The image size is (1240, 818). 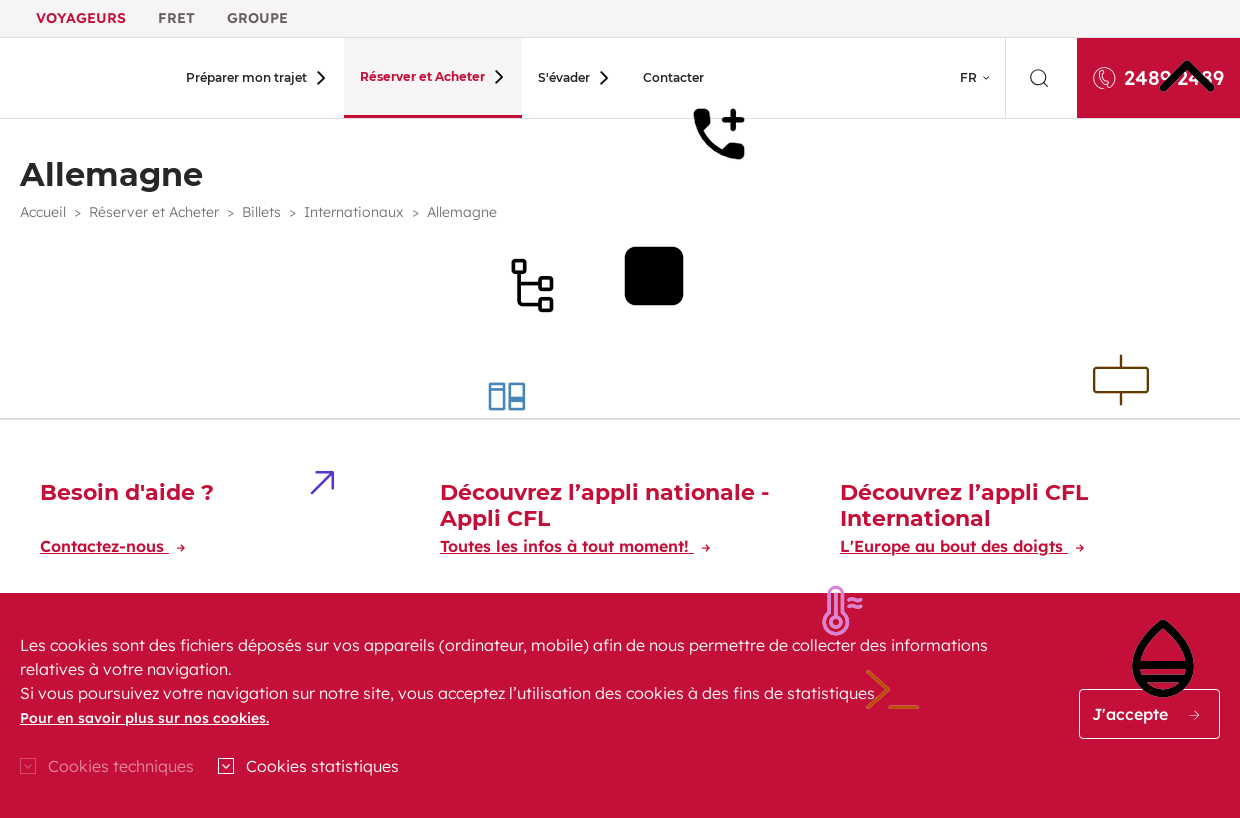 What do you see at coordinates (892, 689) in the screenshot?
I see `open the command line terminal` at bounding box center [892, 689].